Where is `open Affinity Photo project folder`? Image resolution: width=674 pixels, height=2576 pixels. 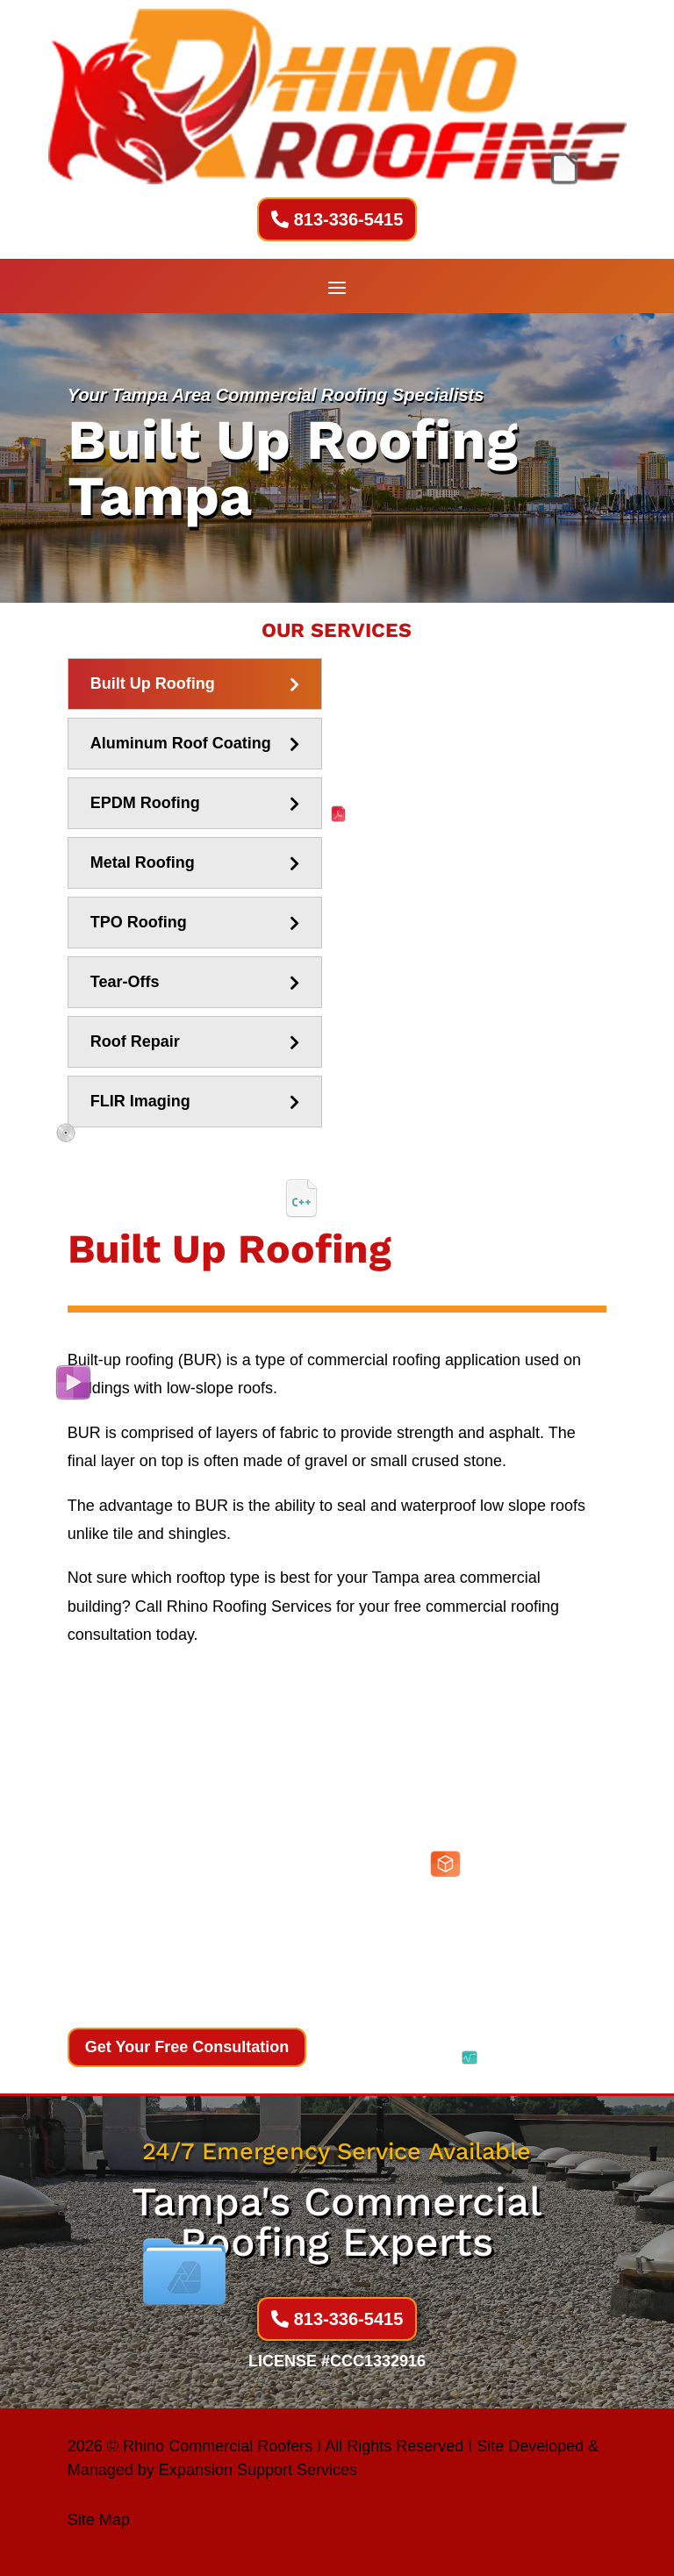
open Affinity Photo project folder is located at coordinates (184, 2272).